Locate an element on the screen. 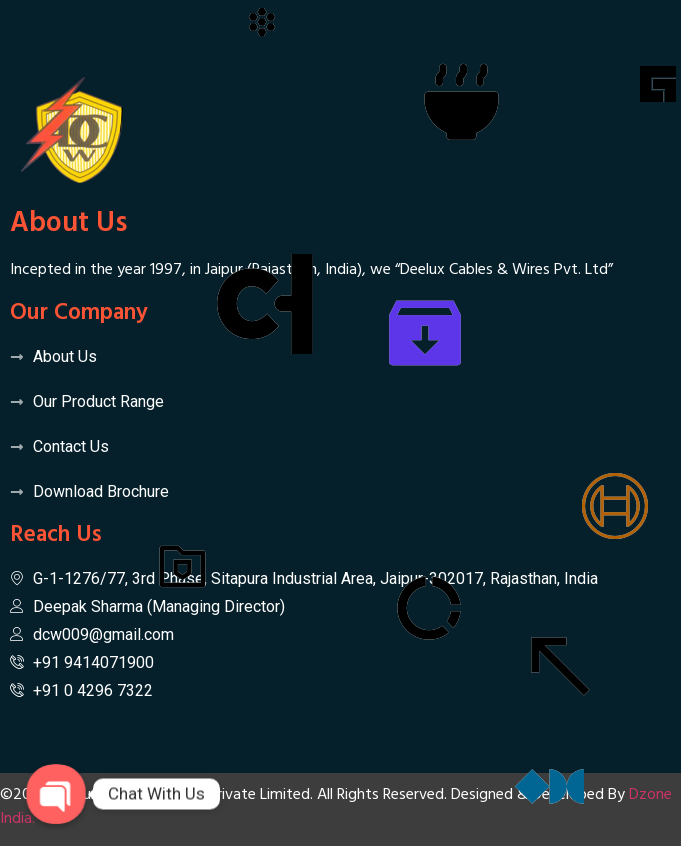 The height and width of the screenshot is (846, 681). castorama home improvement store logo is located at coordinates (265, 304).